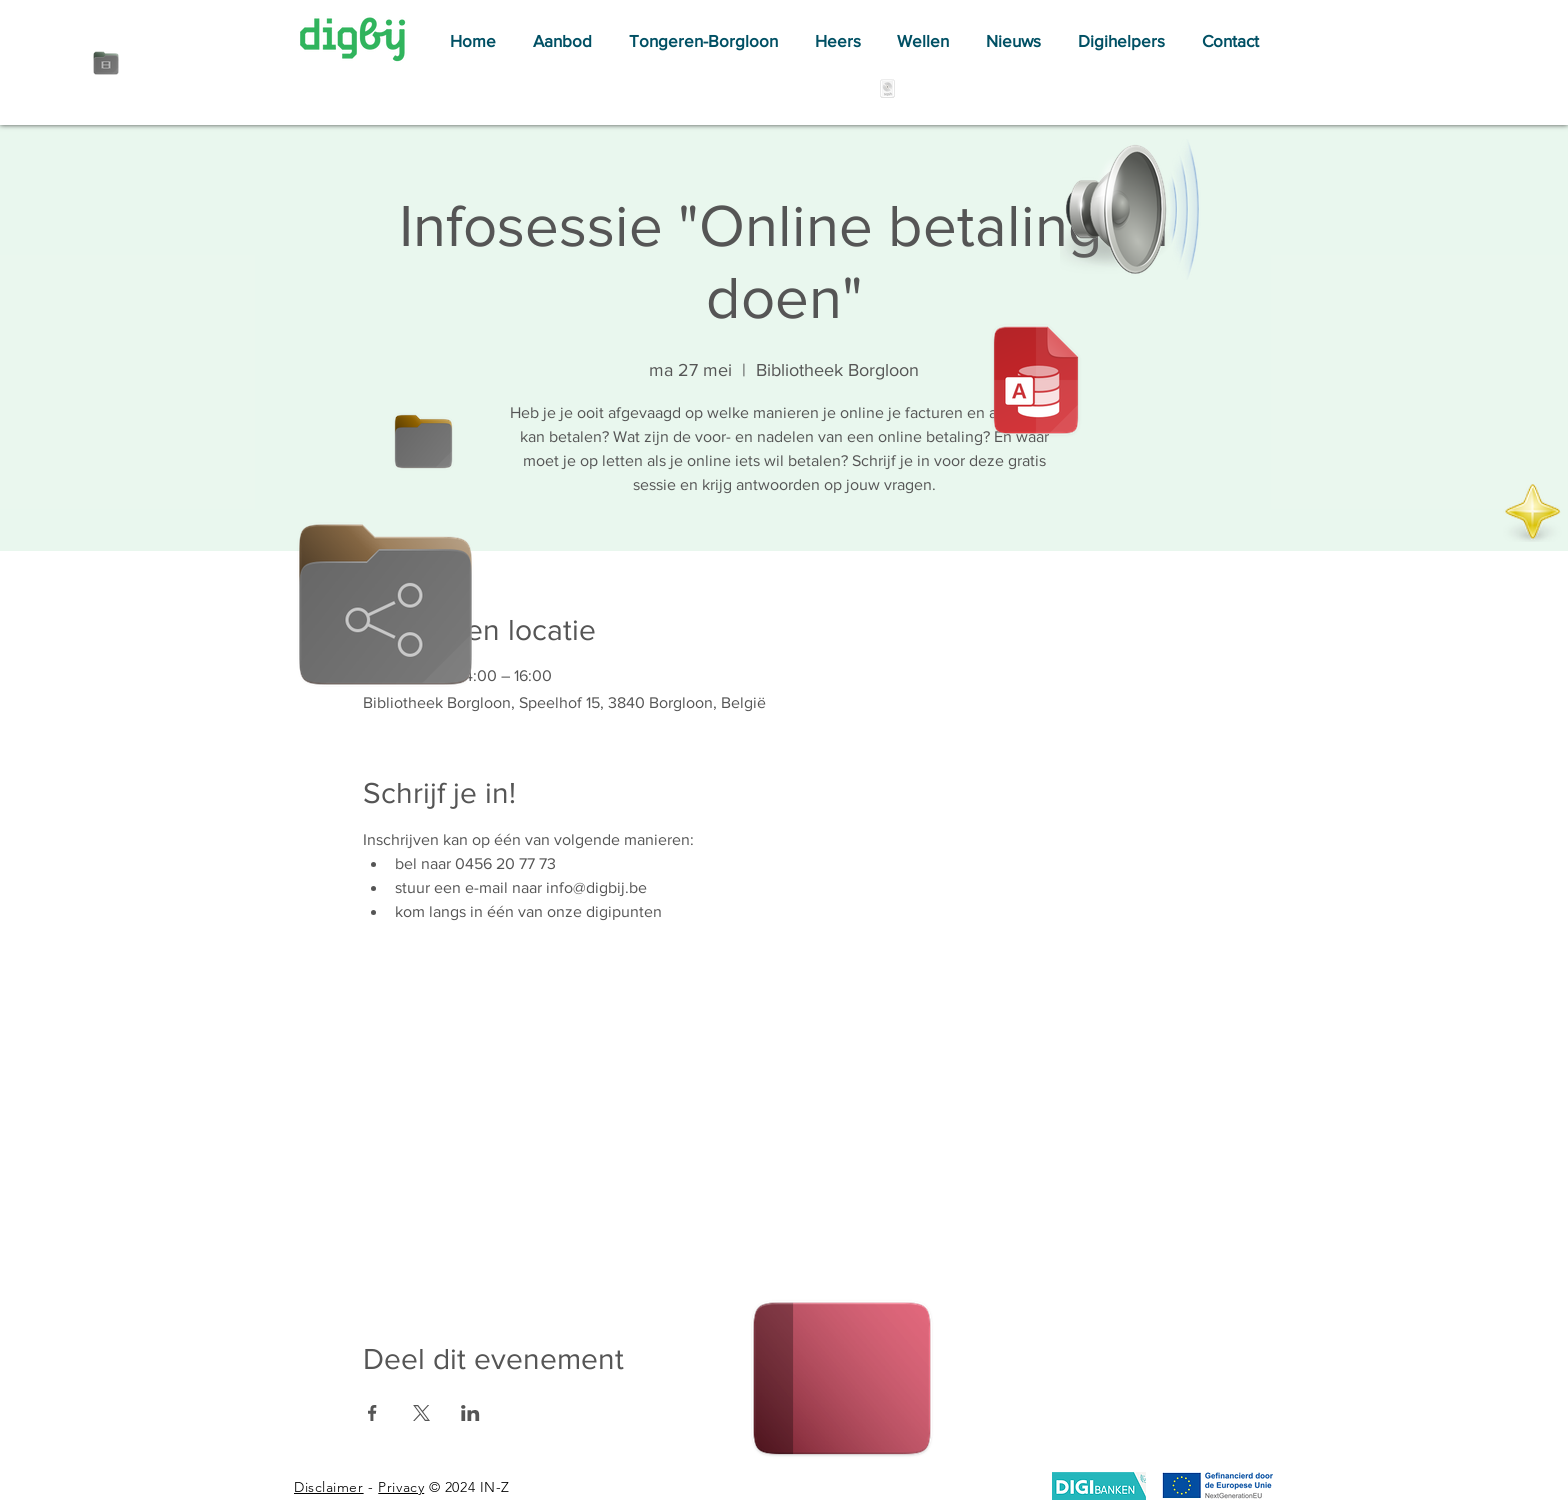  Describe the element at coordinates (1130, 209) in the screenshot. I see `volume is set to high` at that location.